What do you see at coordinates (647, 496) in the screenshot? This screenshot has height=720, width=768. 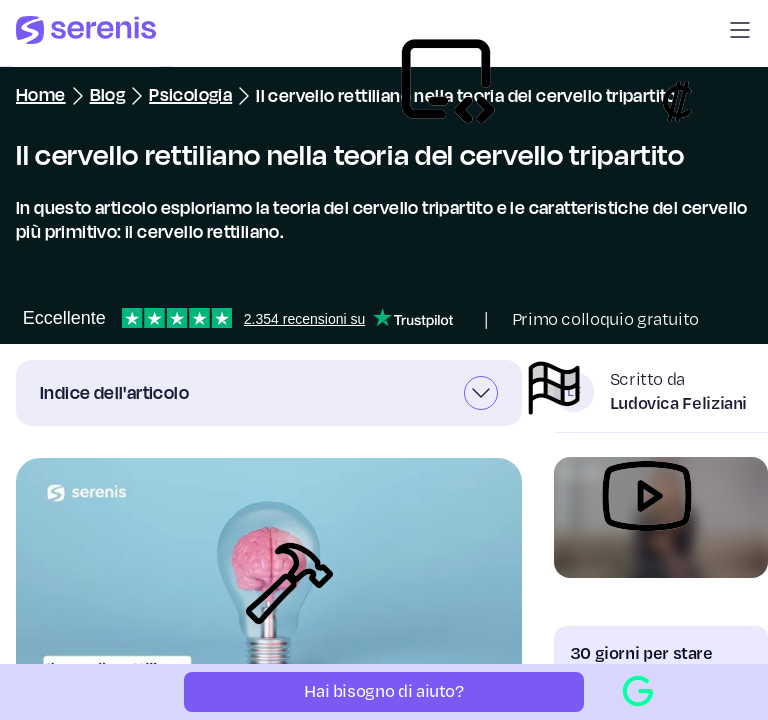 I see `open YouTube app` at bounding box center [647, 496].